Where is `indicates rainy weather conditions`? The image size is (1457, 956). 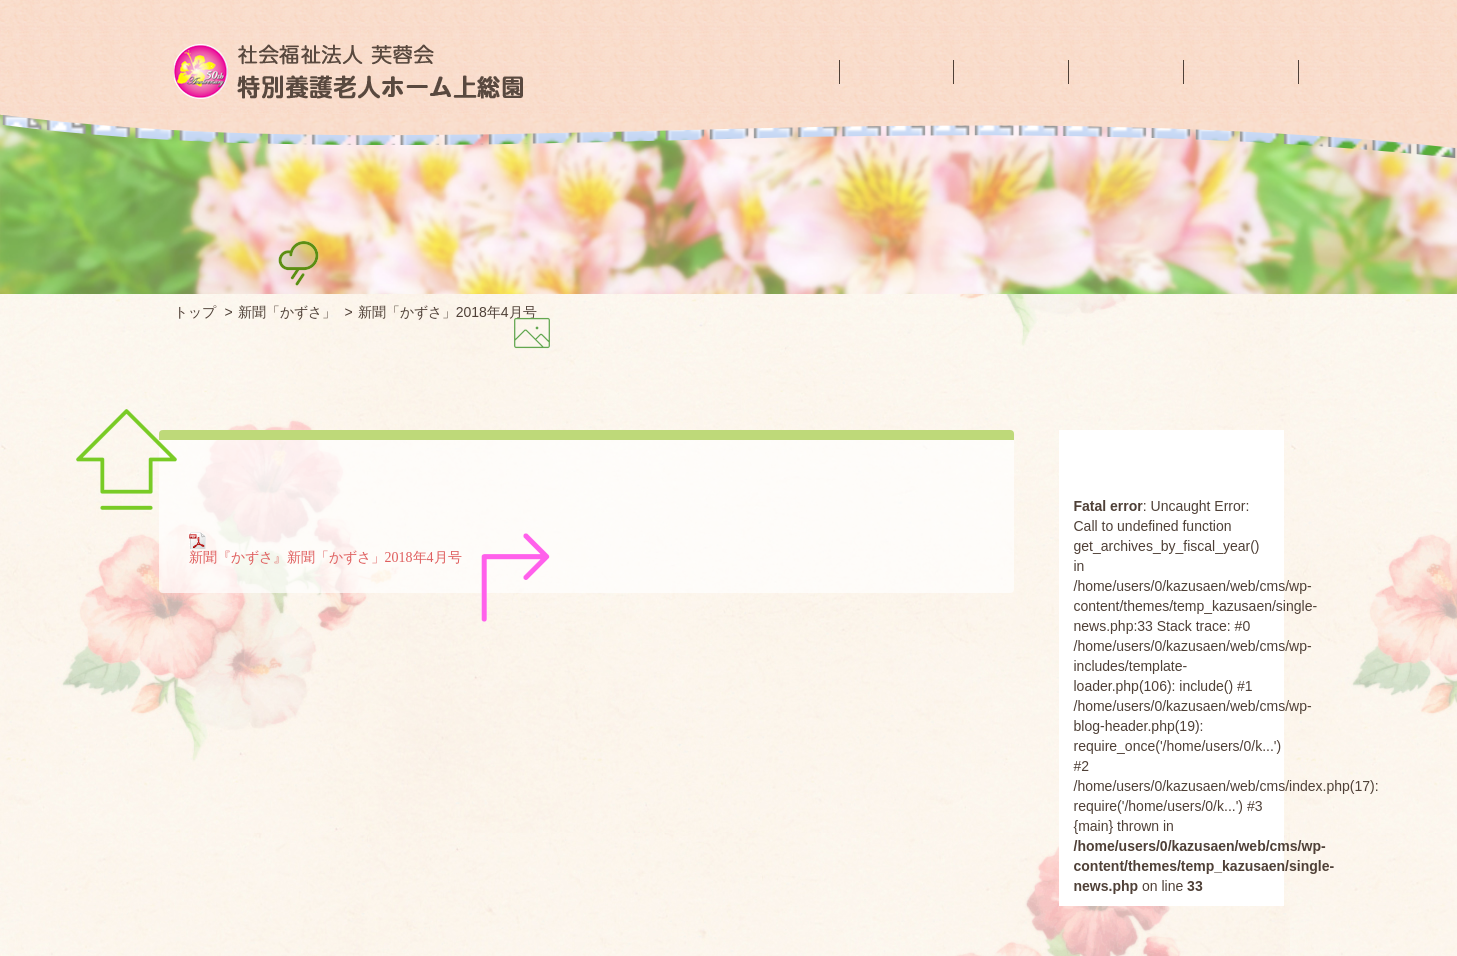 indicates rainy weather conditions is located at coordinates (298, 262).